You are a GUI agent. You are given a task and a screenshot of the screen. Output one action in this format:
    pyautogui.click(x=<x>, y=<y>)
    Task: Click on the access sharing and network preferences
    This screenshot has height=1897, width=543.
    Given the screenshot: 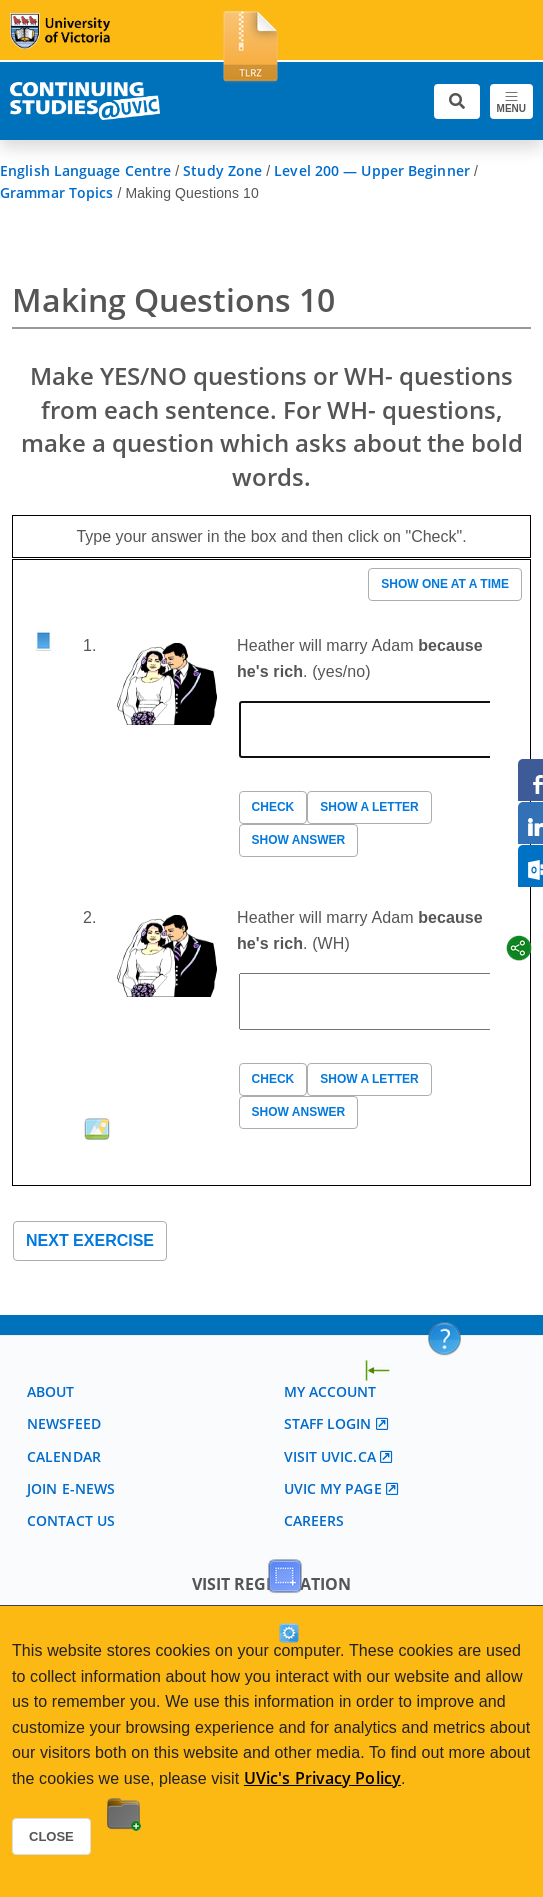 What is the action you would take?
    pyautogui.click(x=519, y=948)
    